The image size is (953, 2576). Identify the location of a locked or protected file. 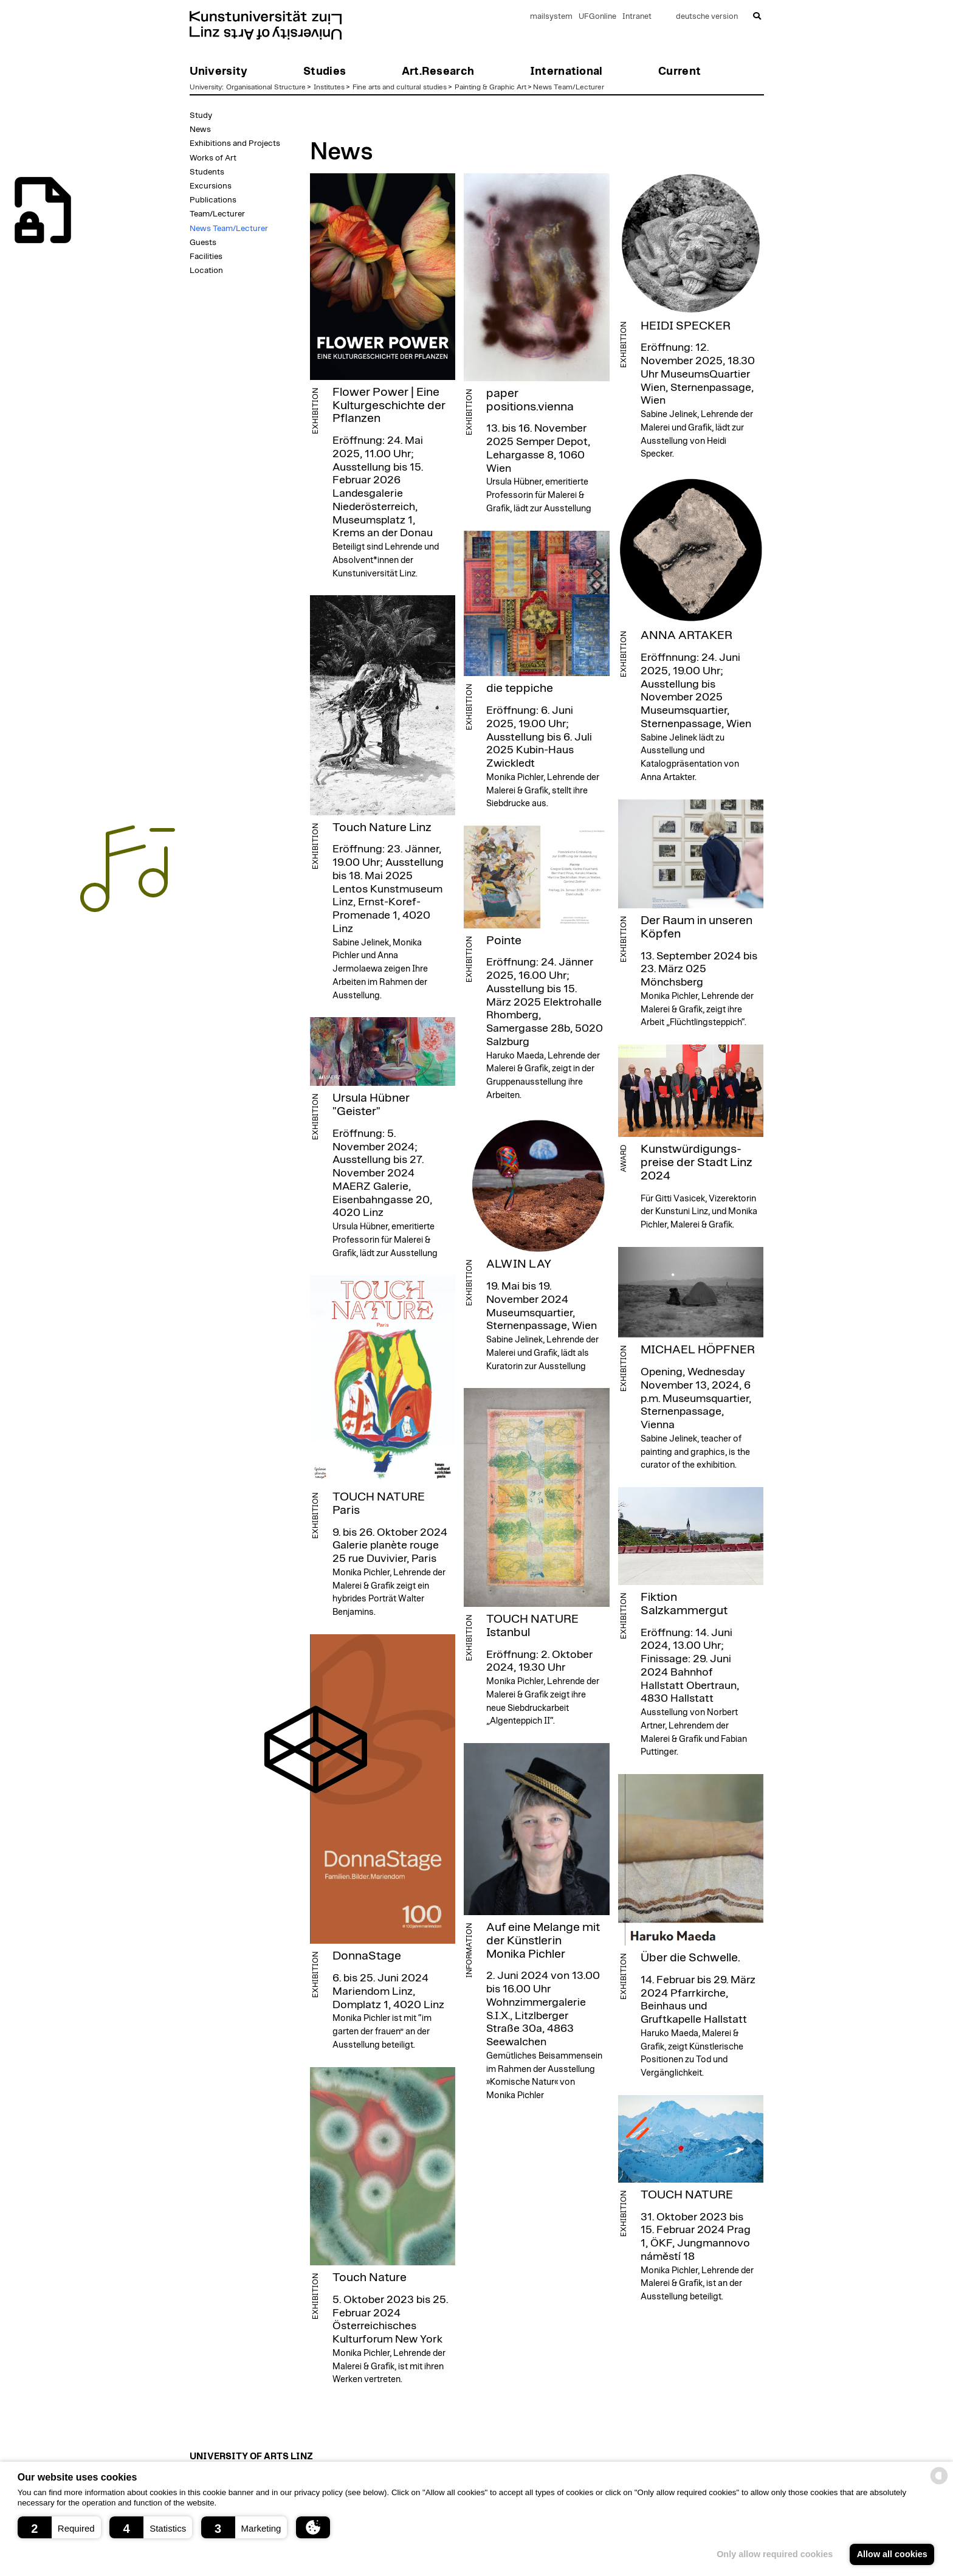
(43, 210).